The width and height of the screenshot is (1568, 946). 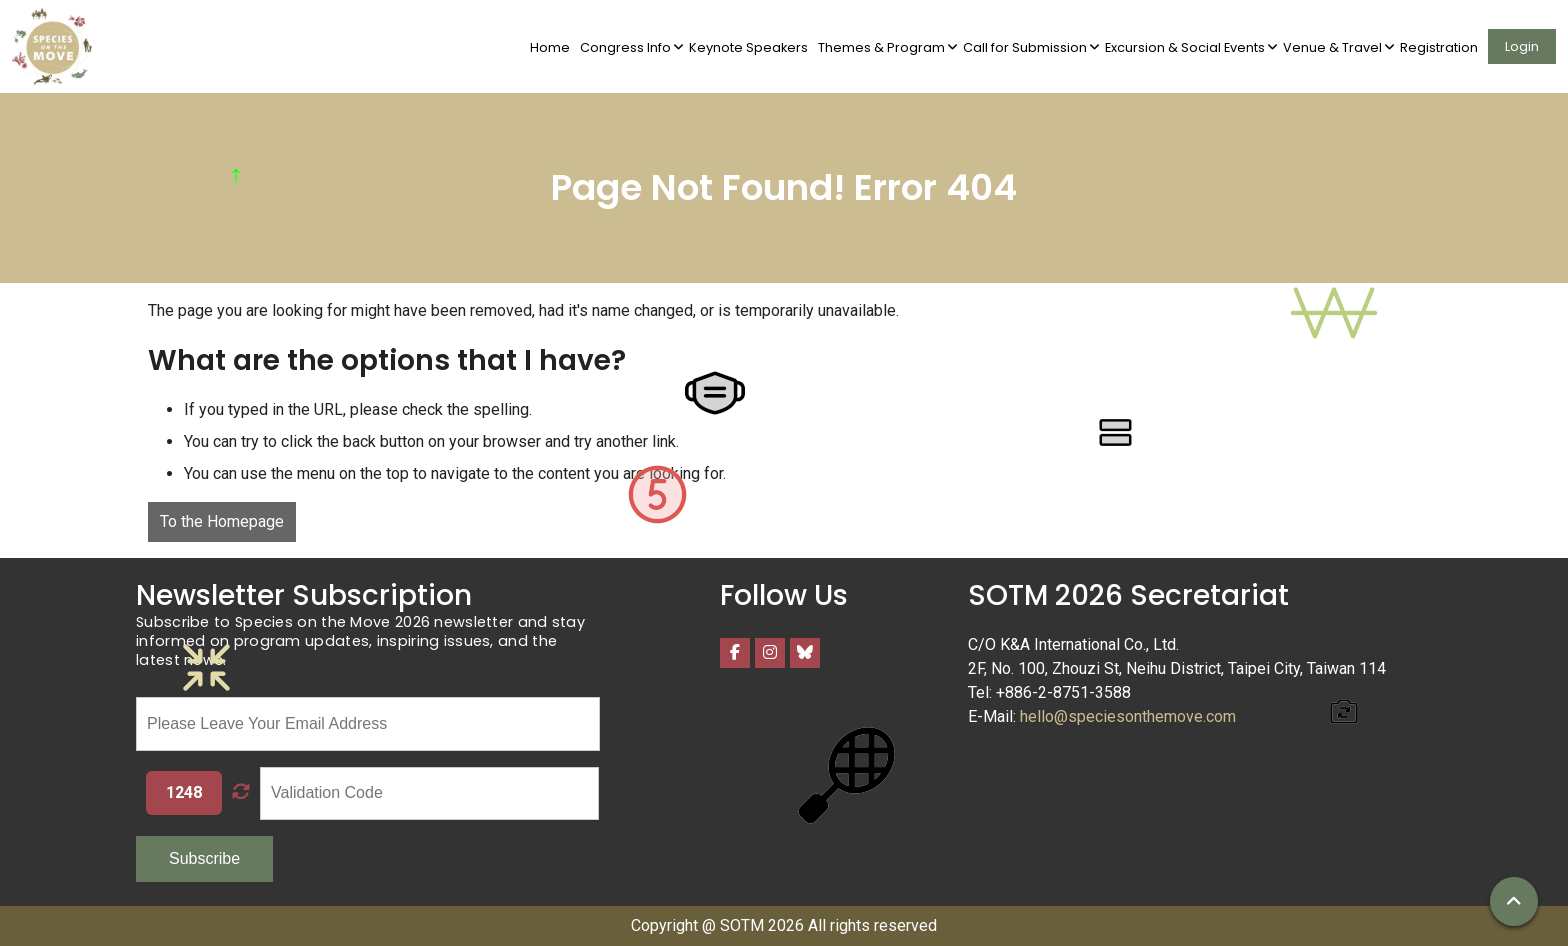 What do you see at coordinates (1334, 310) in the screenshot?
I see `indicates south korean won currency` at bounding box center [1334, 310].